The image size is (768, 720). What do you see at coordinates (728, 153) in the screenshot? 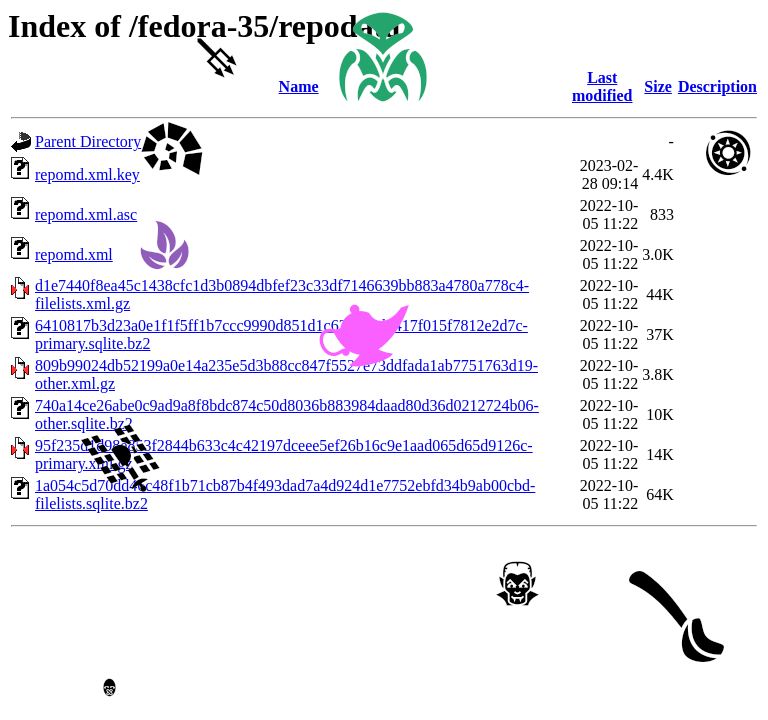
I see `view satellite or orbital tracking features` at bounding box center [728, 153].